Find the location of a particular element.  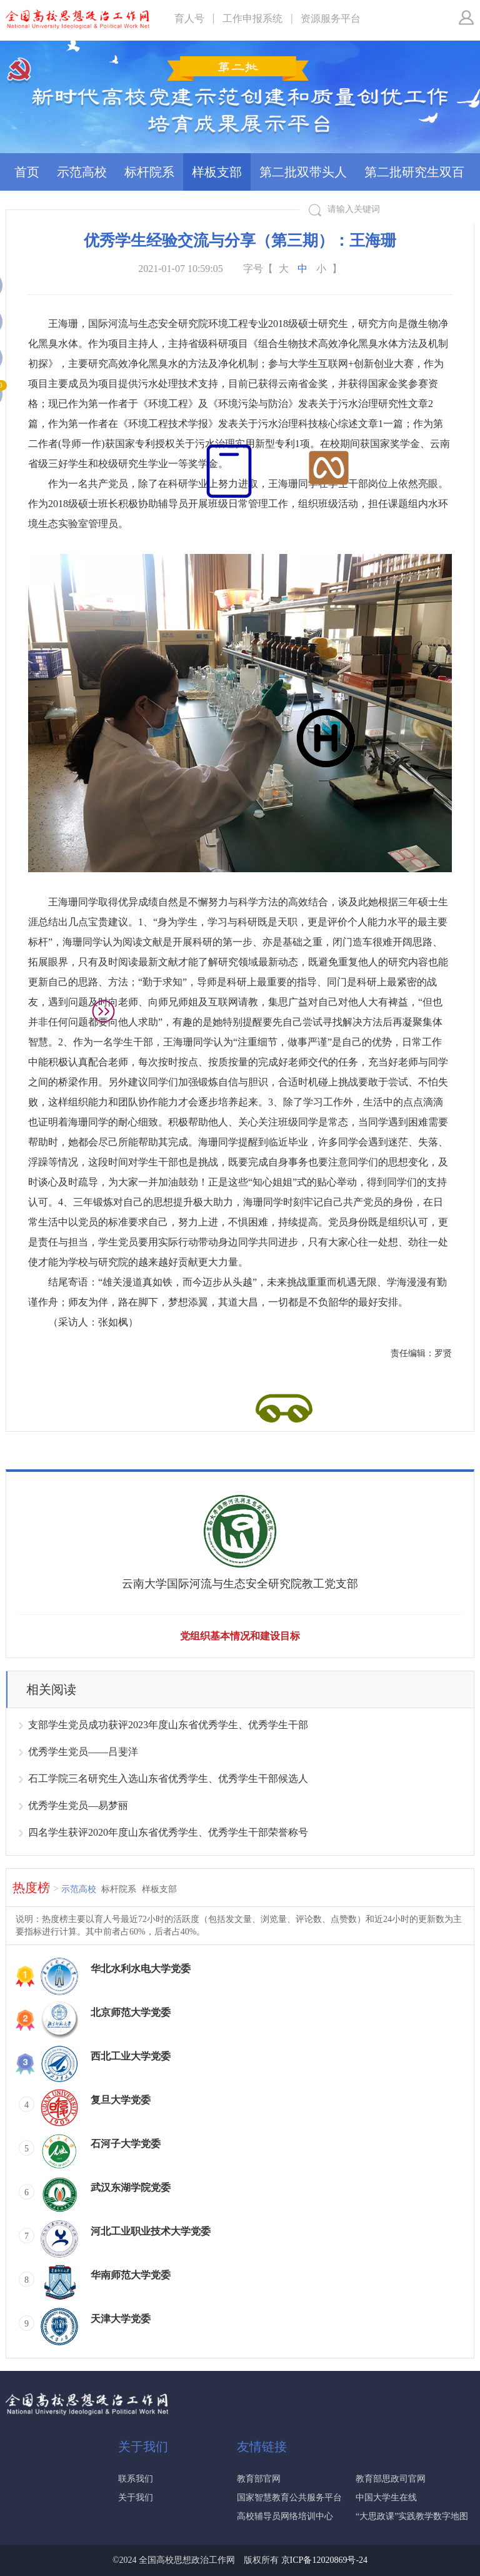

meta company logo is located at coordinates (329, 468).